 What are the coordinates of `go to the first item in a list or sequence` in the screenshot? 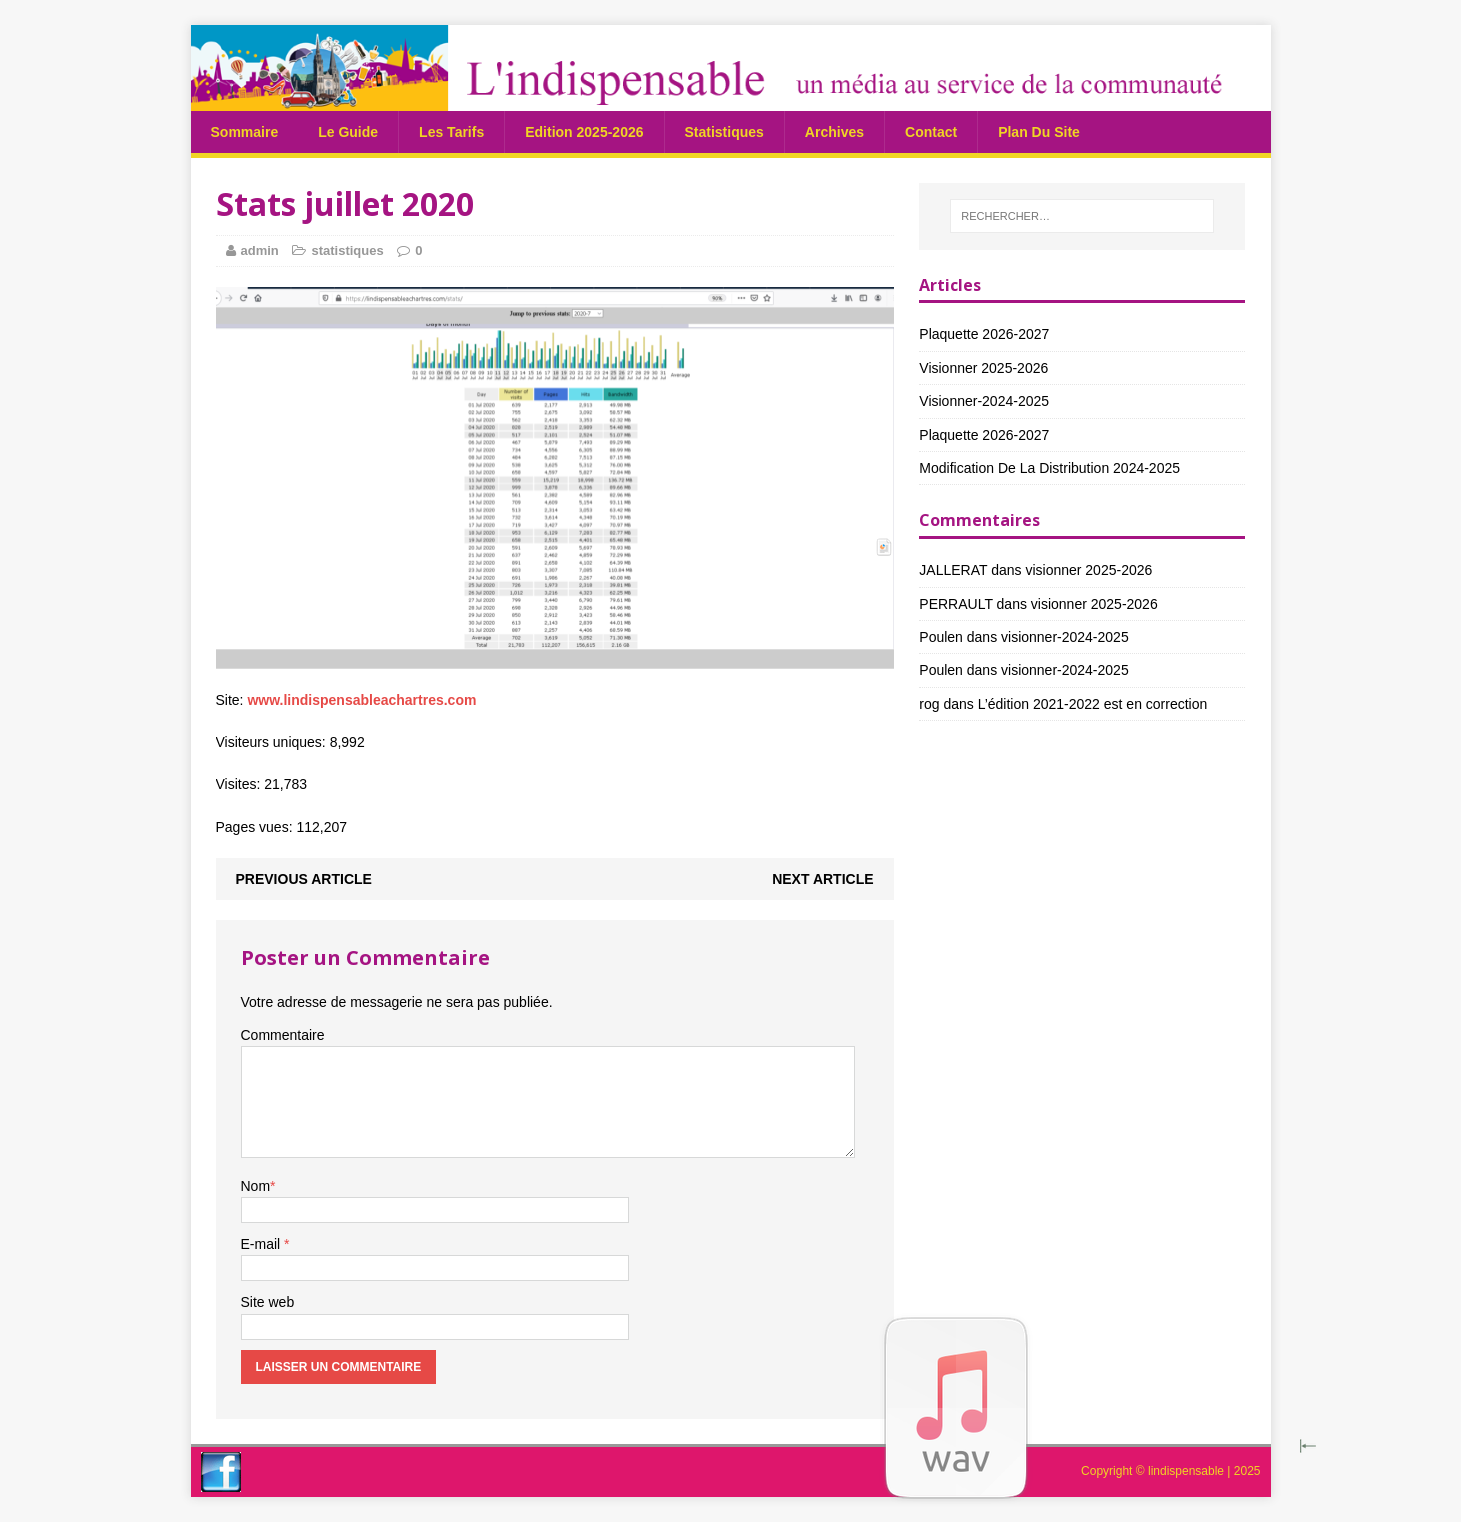 It's located at (1308, 1446).